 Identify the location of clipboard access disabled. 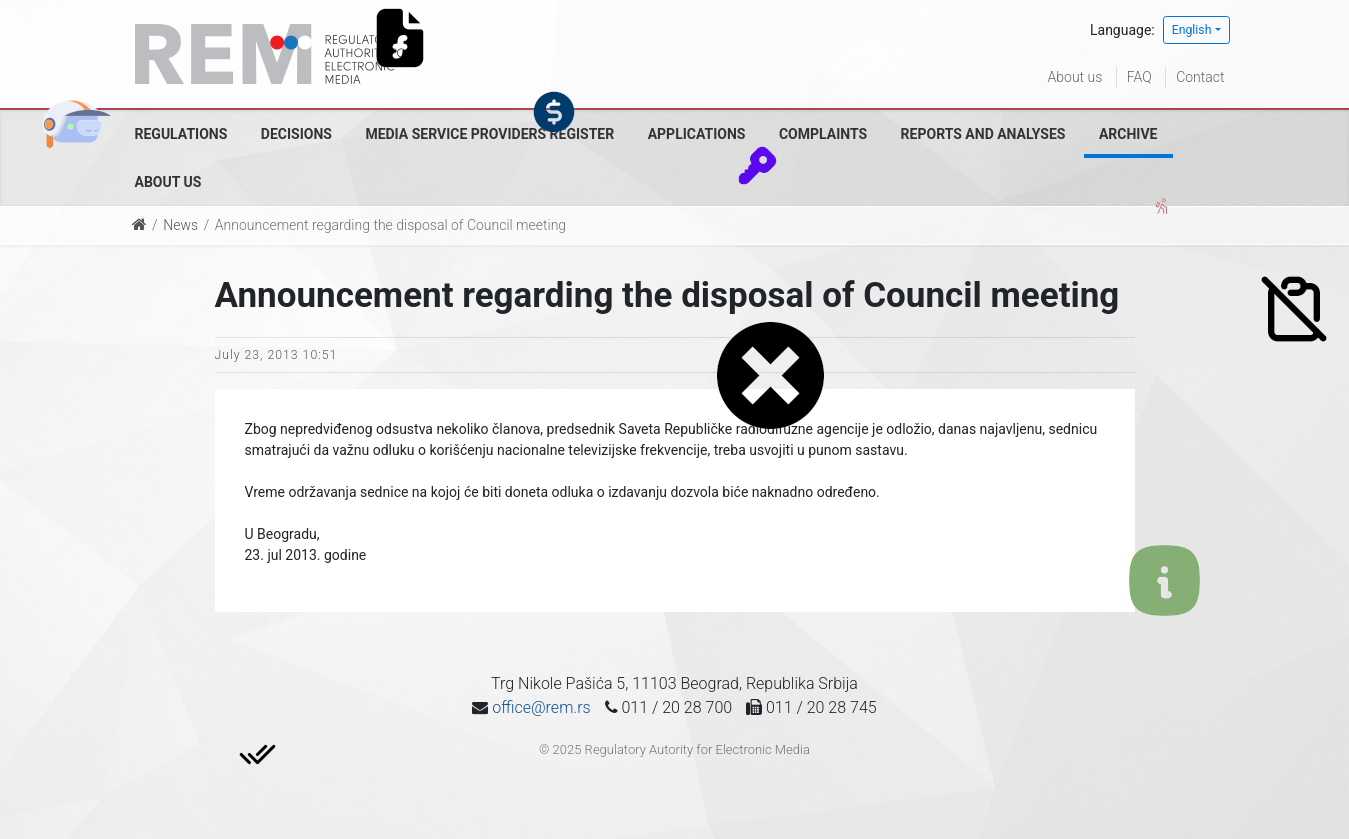
(1294, 309).